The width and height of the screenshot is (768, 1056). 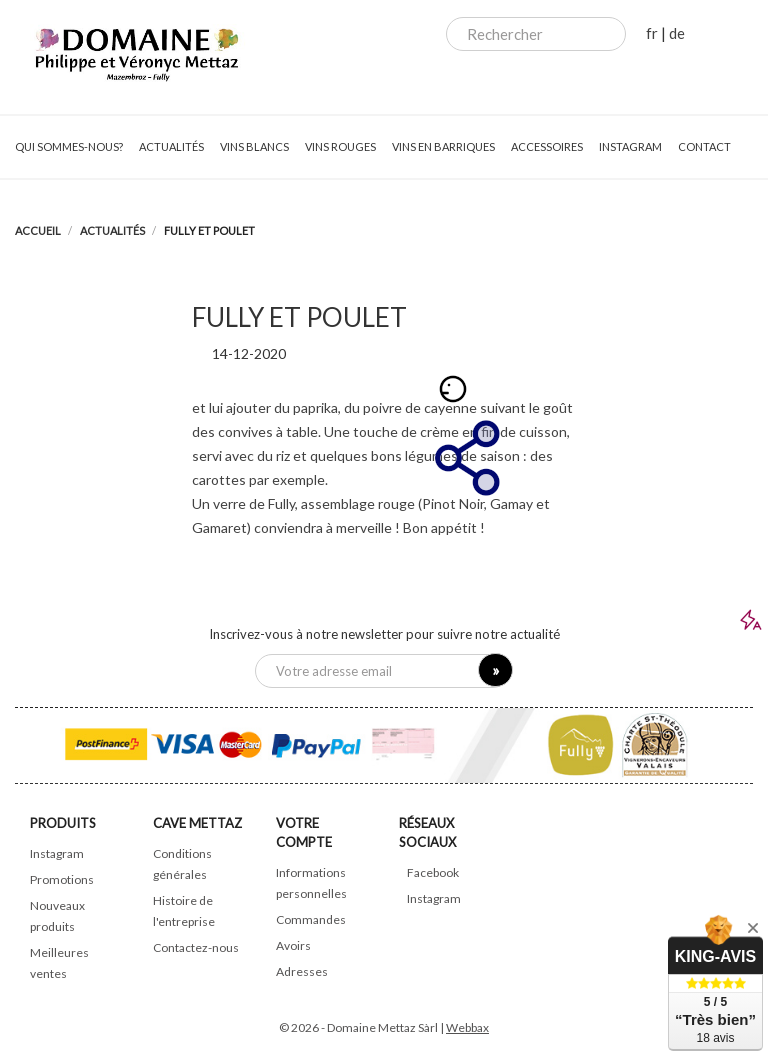 I want to click on toggle auto-flash mode for camera, so click(x=750, y=620).